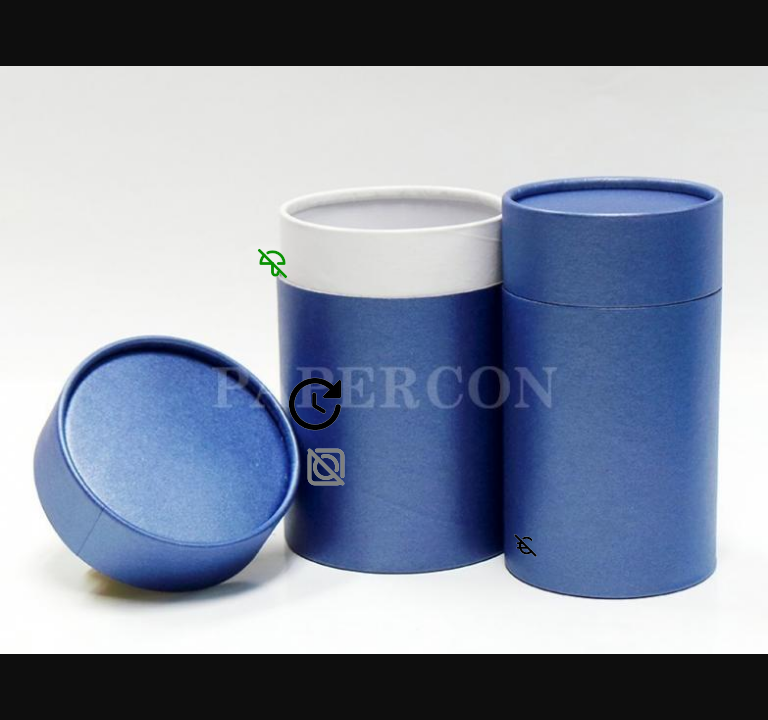  Describe the element at coordinates (326, 467) in the screenshot. I see `tumble dry not allowed` at that location.